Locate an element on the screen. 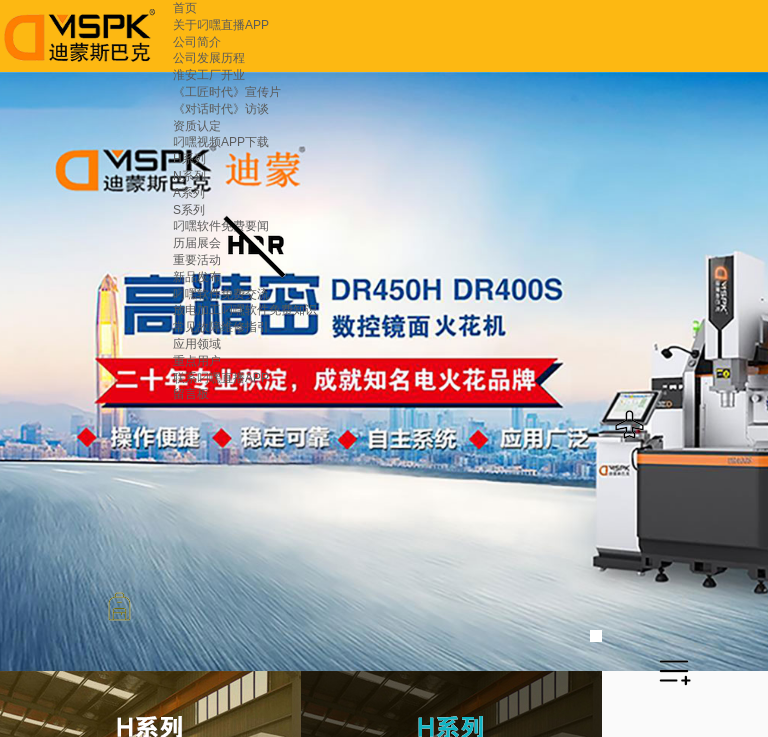 Image resolution: width=768 pixels, height=737 pixels. enable airplane mode is located at coordinates (629, 424).